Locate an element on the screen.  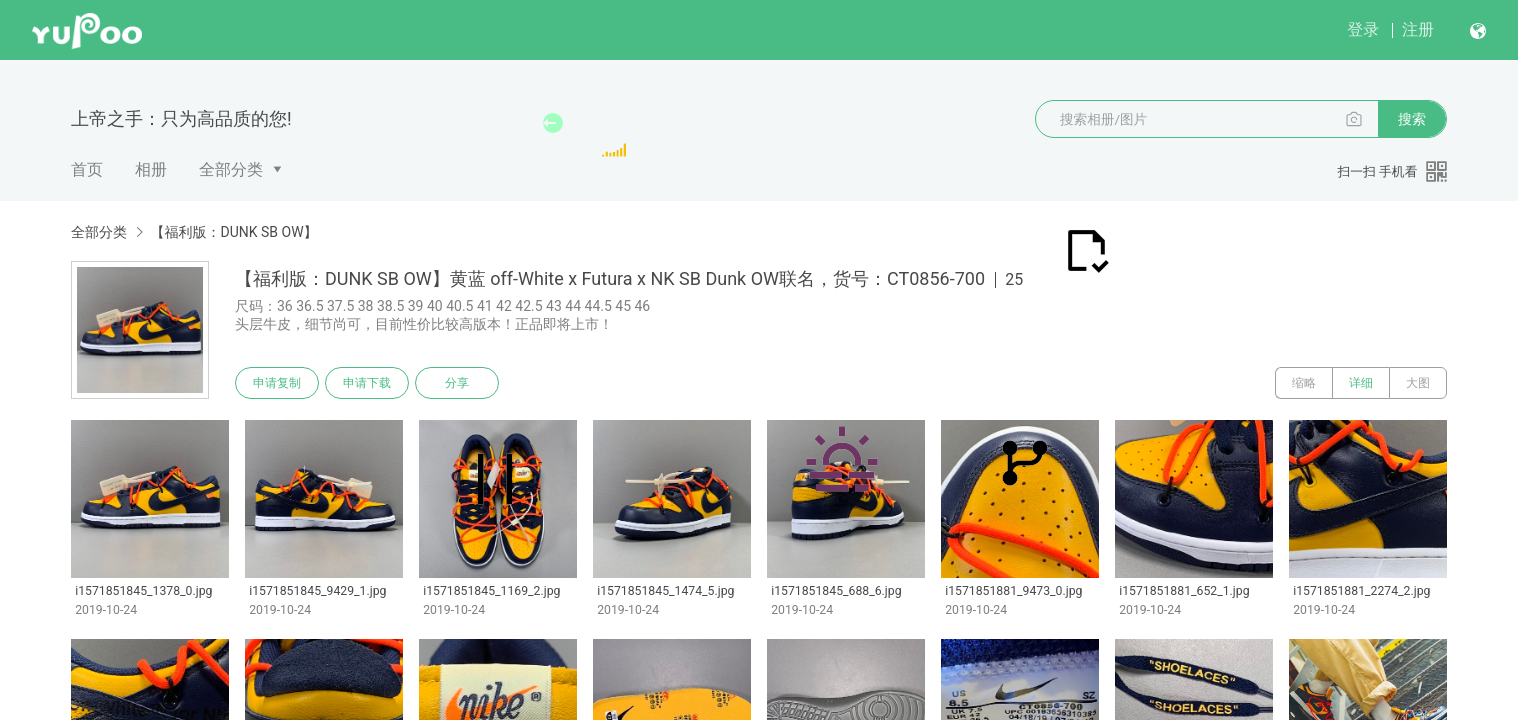
file successfully uploaded or verified is located at coordinates (1086, 250).